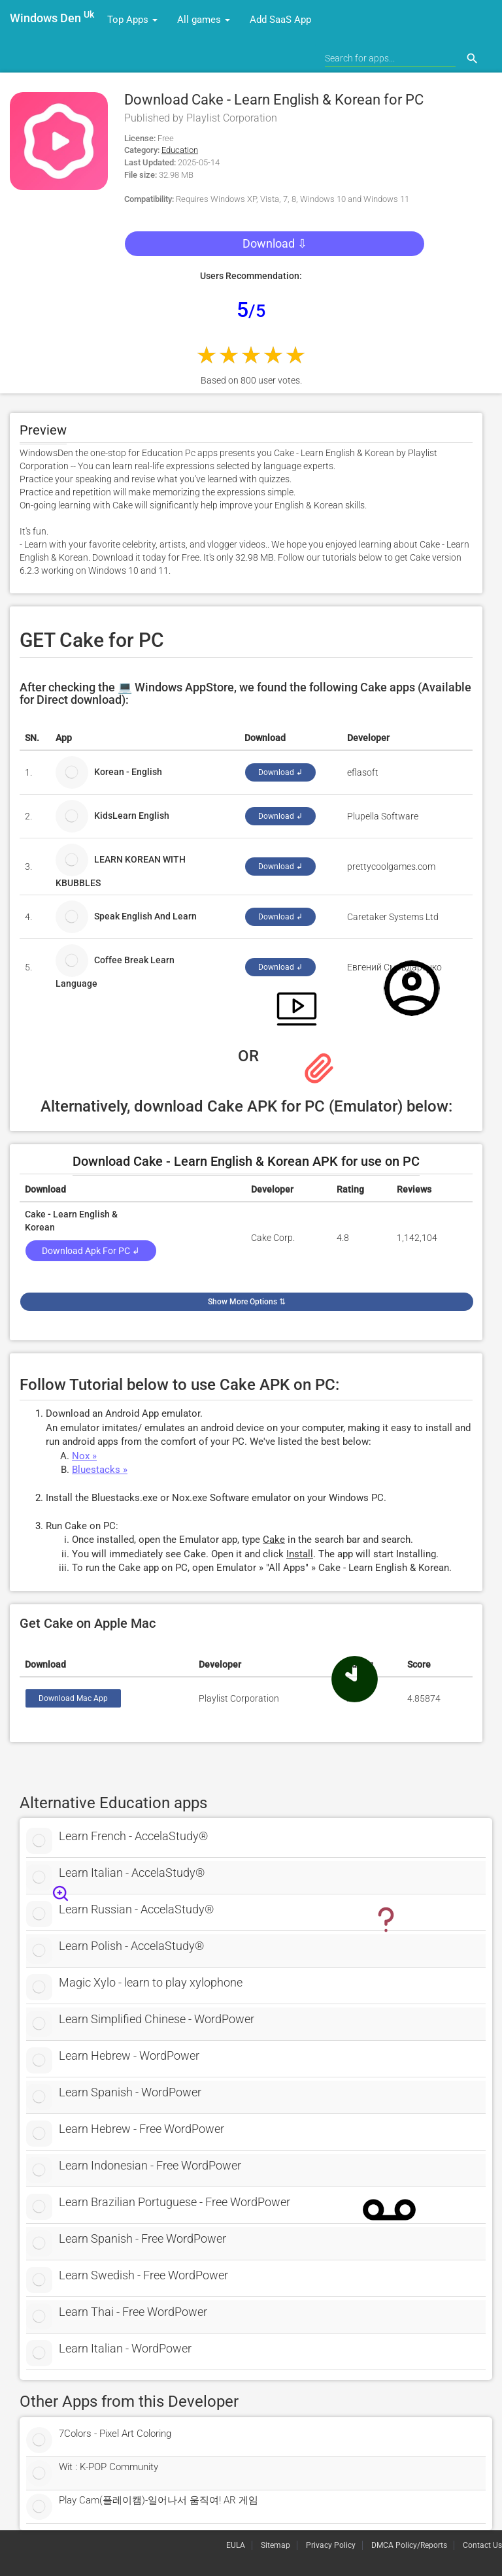 This screenshot has height=2576, width=502. What do you see at coordinates (60, 1893) in the screenshot?
I see `zoom in on content` at bounding box center [60, 1893].